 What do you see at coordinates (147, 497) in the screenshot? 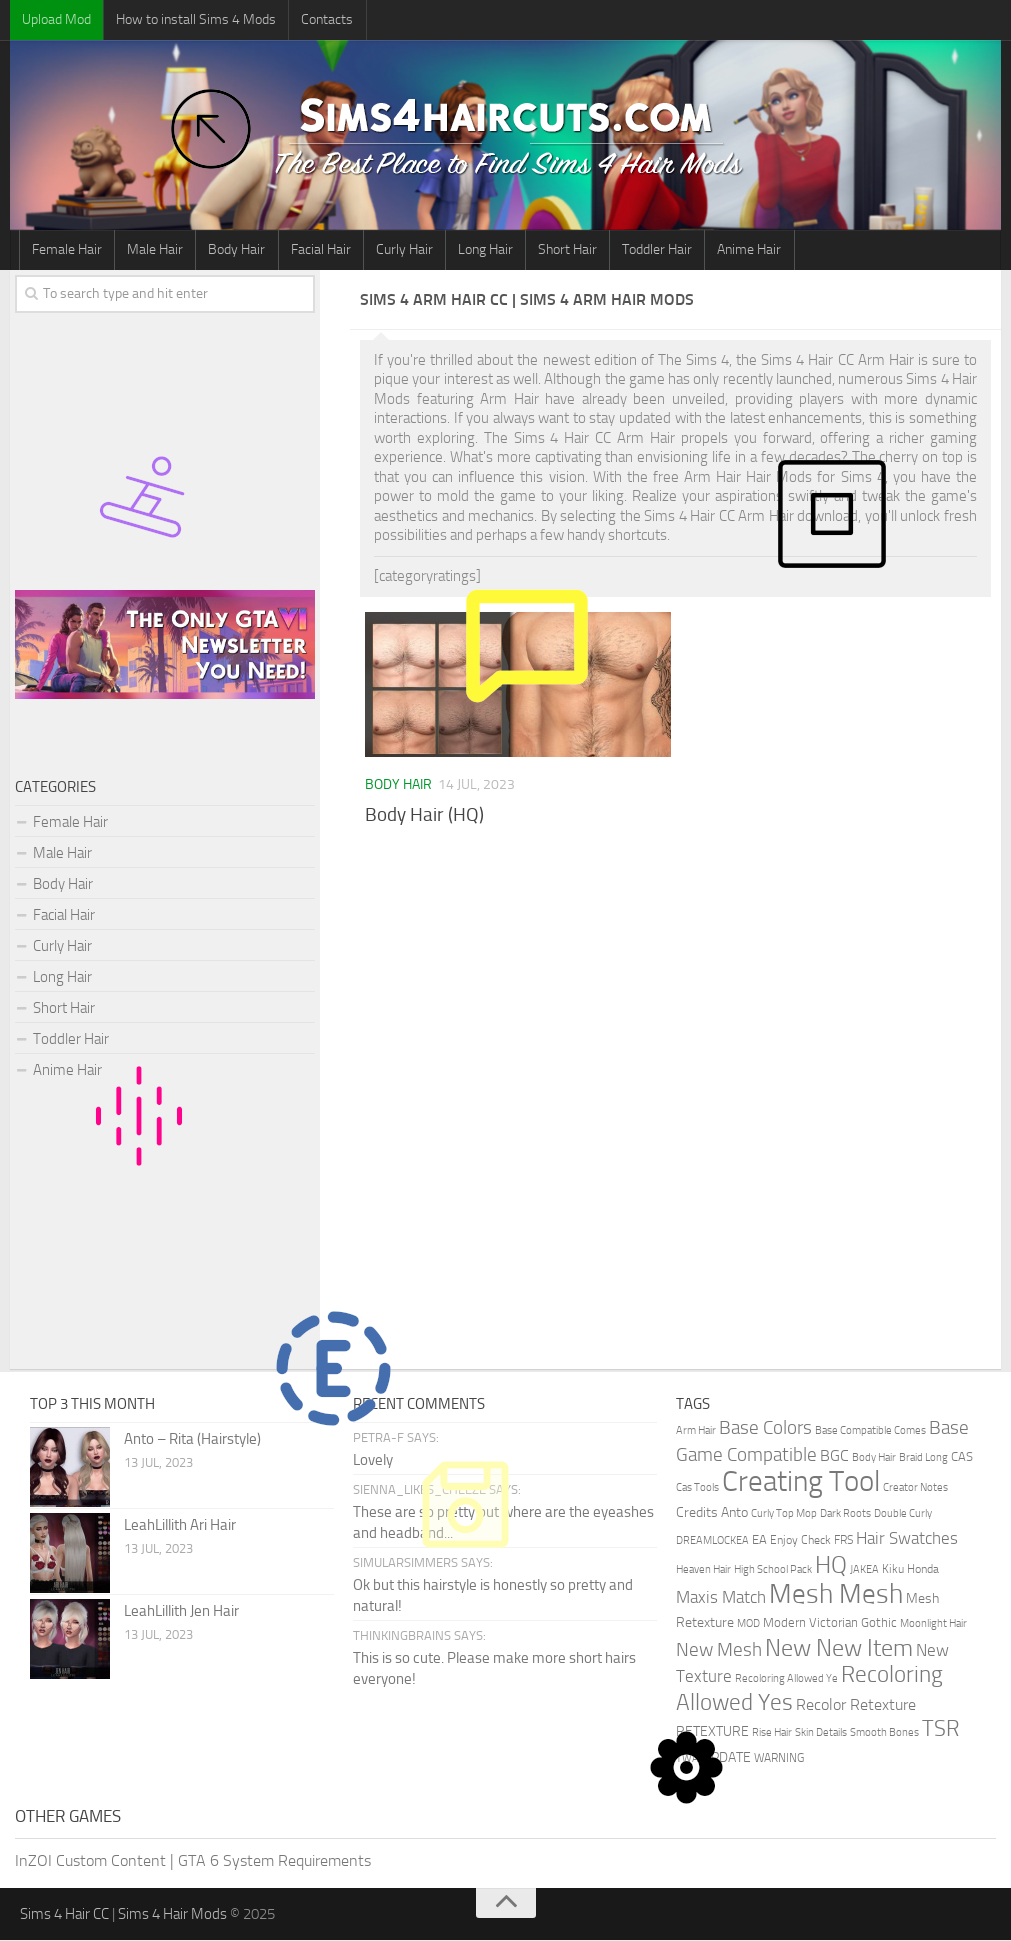
I see `access snowboarding or winter sports activities` at bounding box center [147, 497].